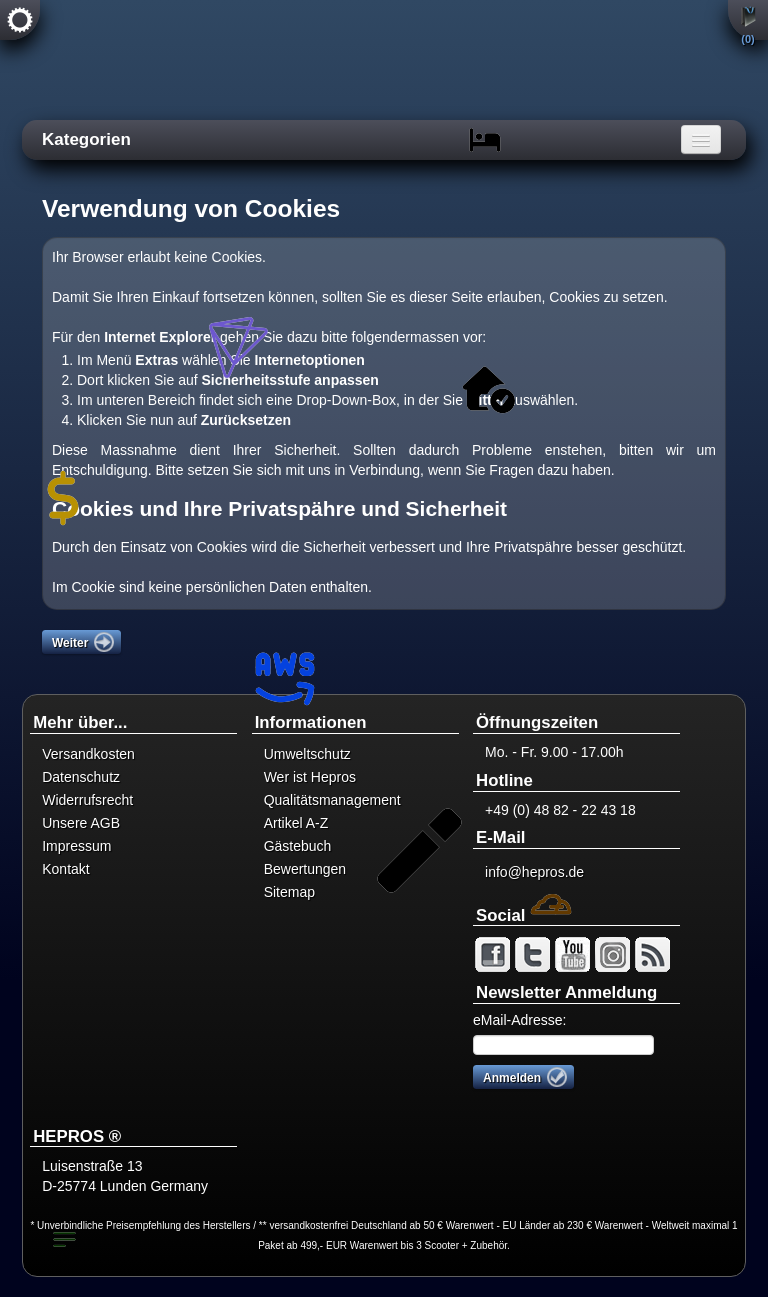 The image size is (768, 1297). What do you see at coordinates (485, 140) in the screenshot?
I see `find nearby hotels or accommodations` at bounding box center [485, 140].